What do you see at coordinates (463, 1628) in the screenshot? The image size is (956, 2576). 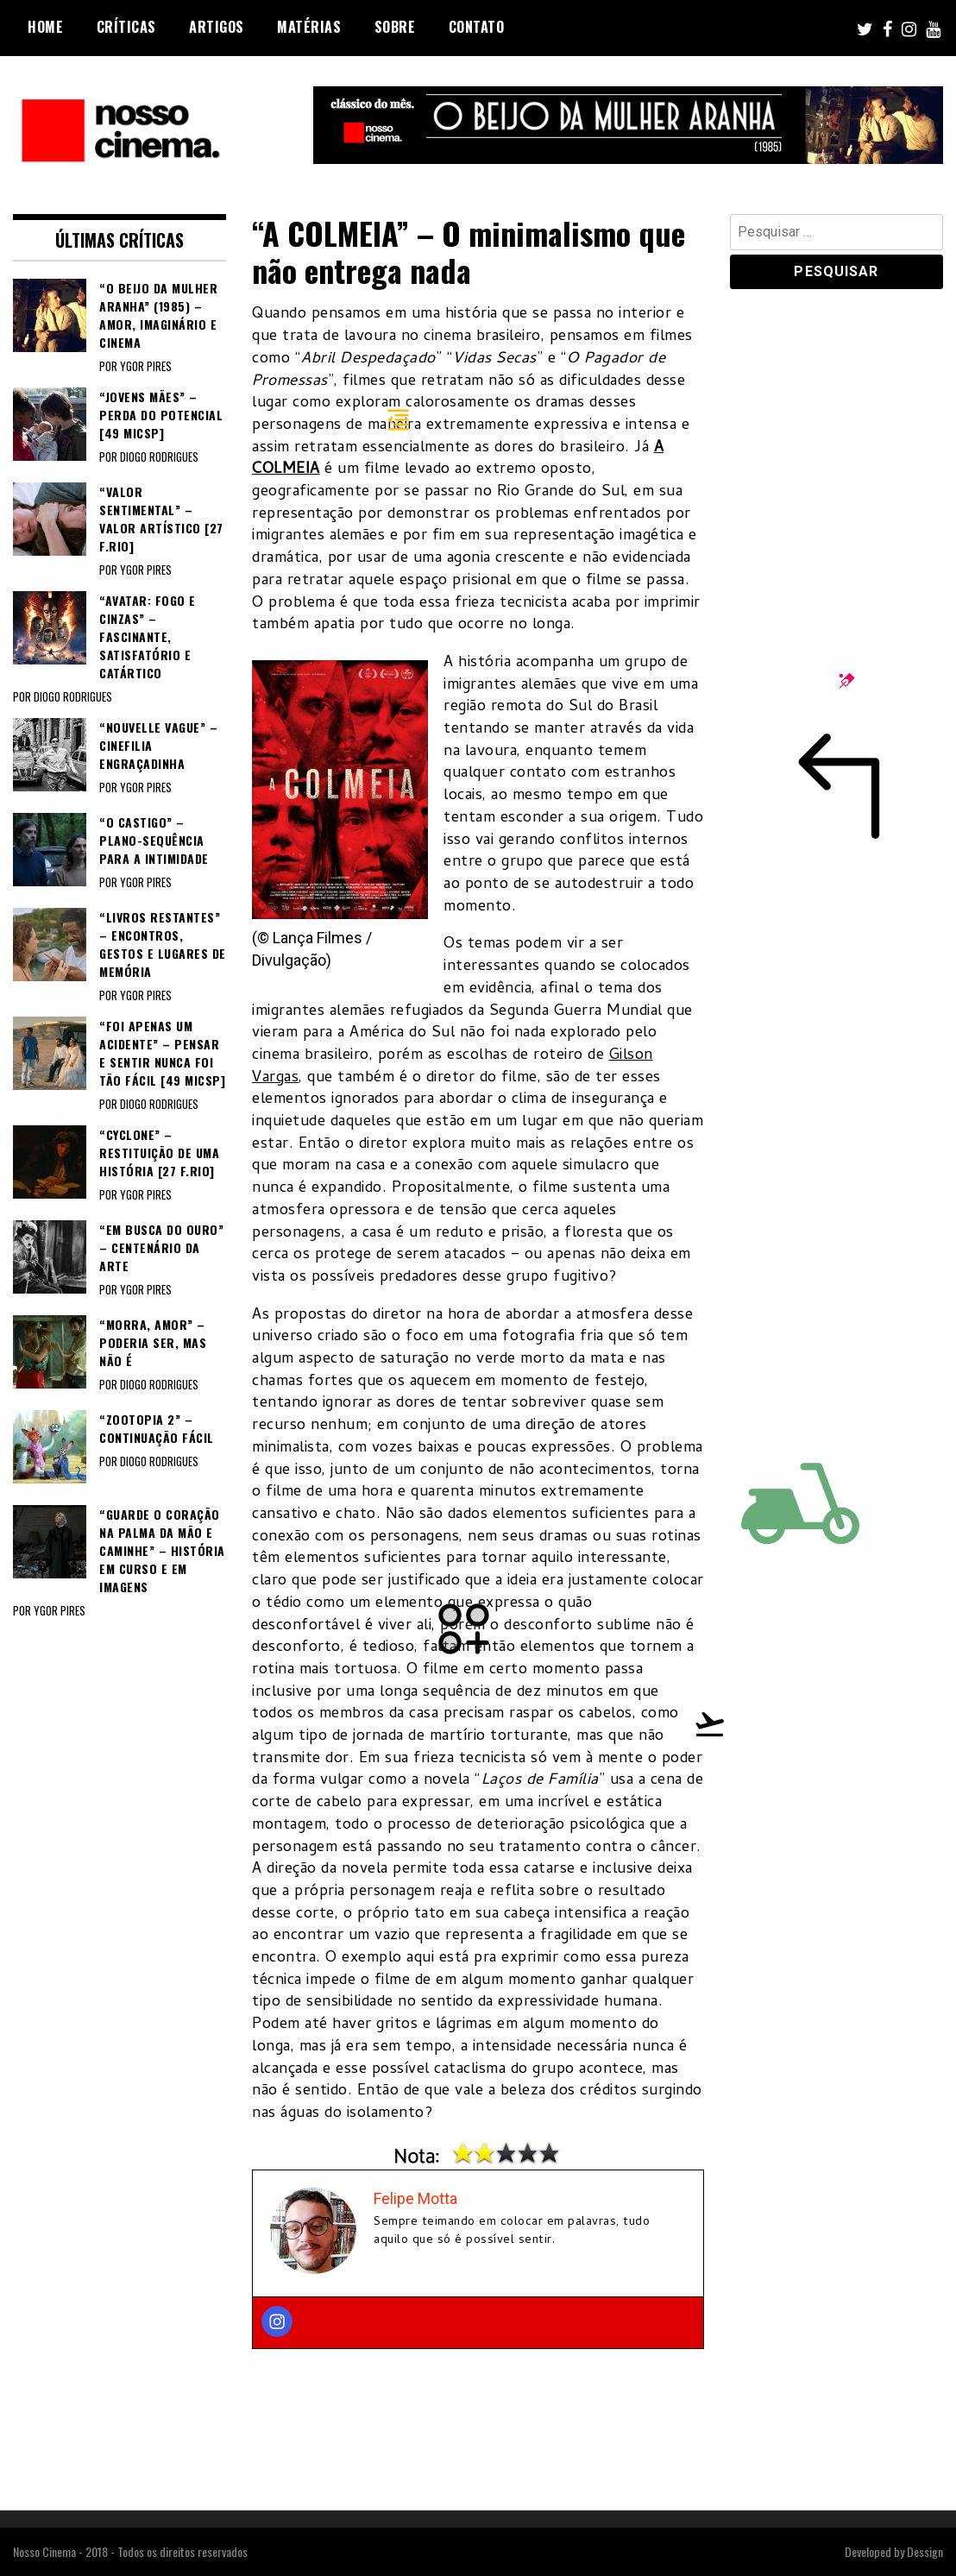 I see `add a new item to a collection` at bounding box center [463, 1628].